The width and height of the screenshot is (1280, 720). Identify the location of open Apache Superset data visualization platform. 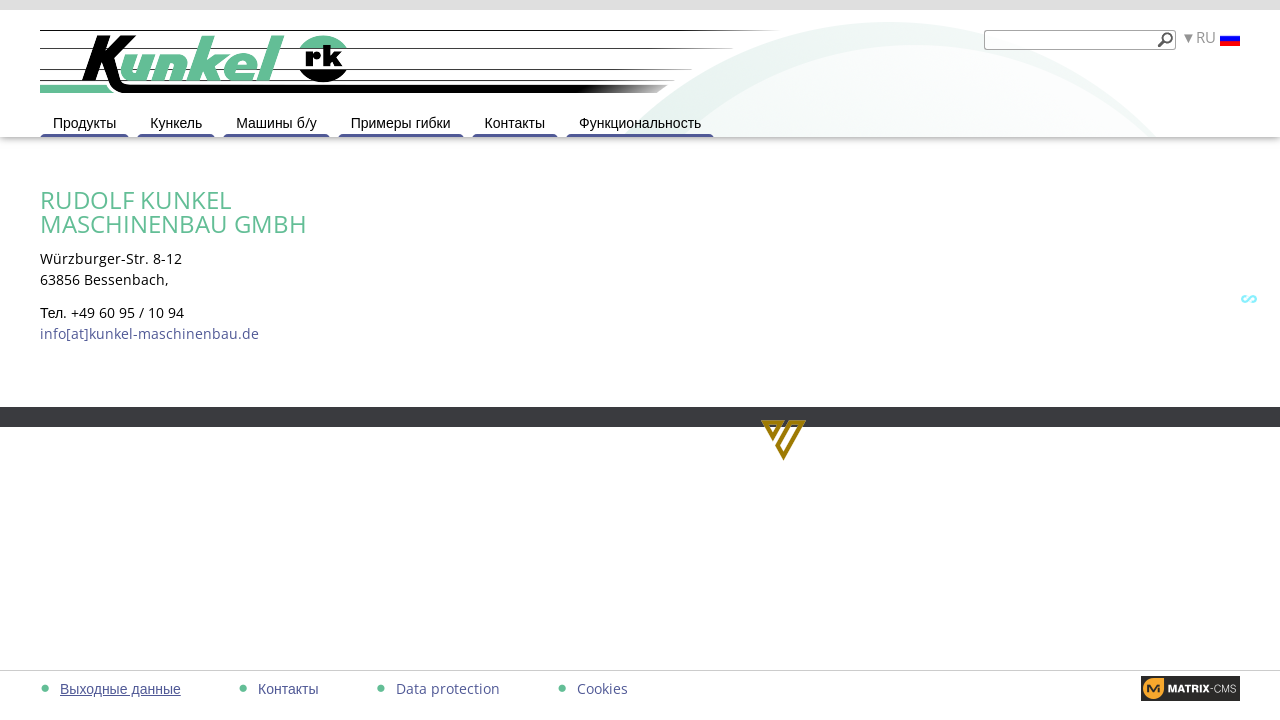
(1249, 299).